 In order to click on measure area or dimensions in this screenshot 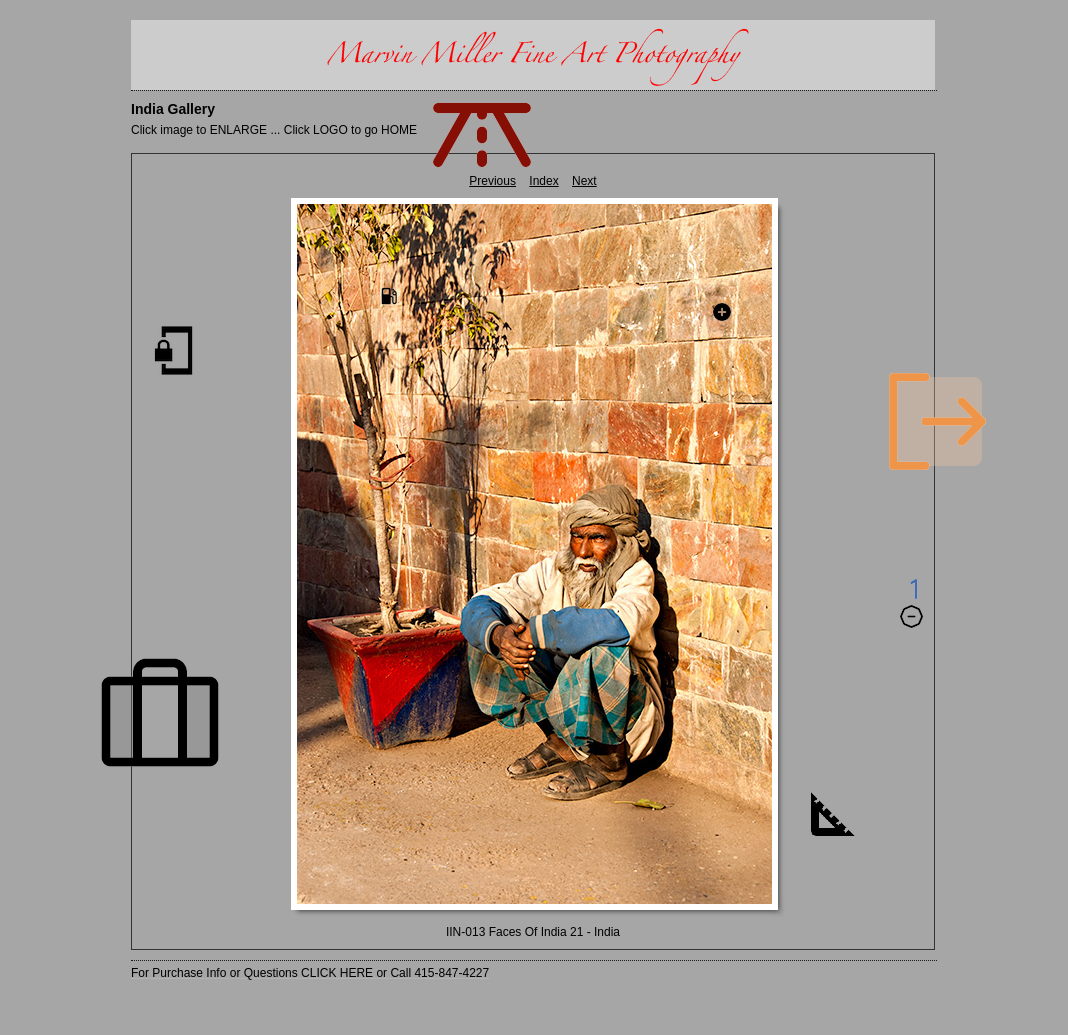, I will do `click(833, 814)`.